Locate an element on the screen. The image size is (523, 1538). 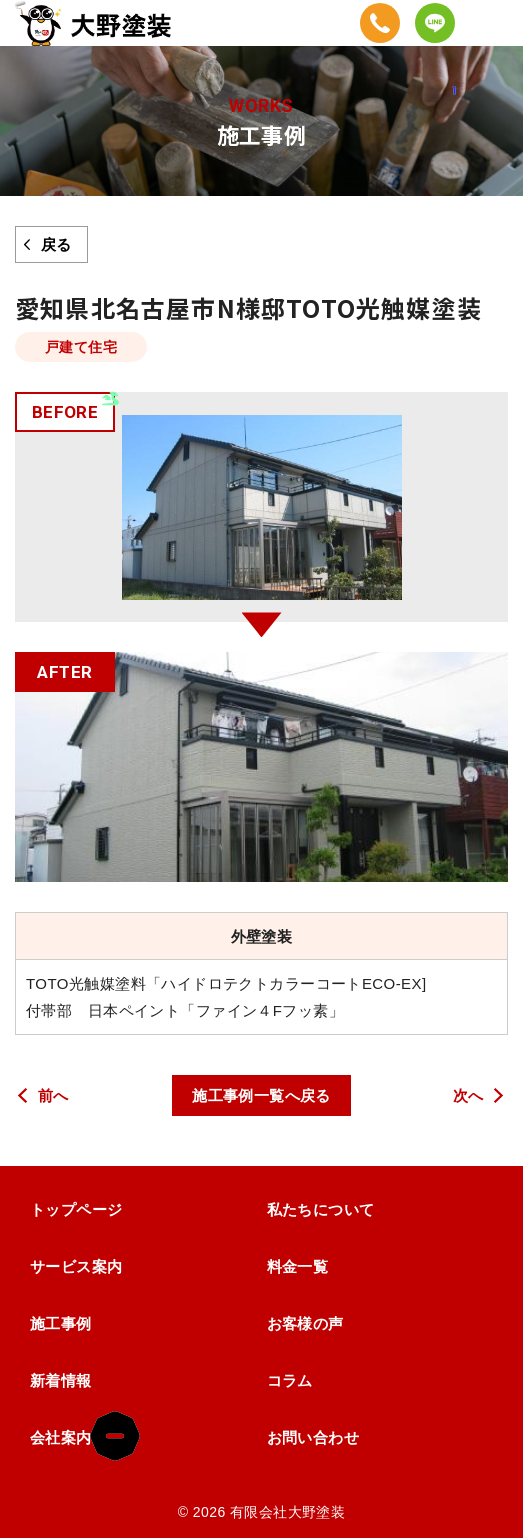
access fantasy or gaming content is located at coordinates (110, 398).